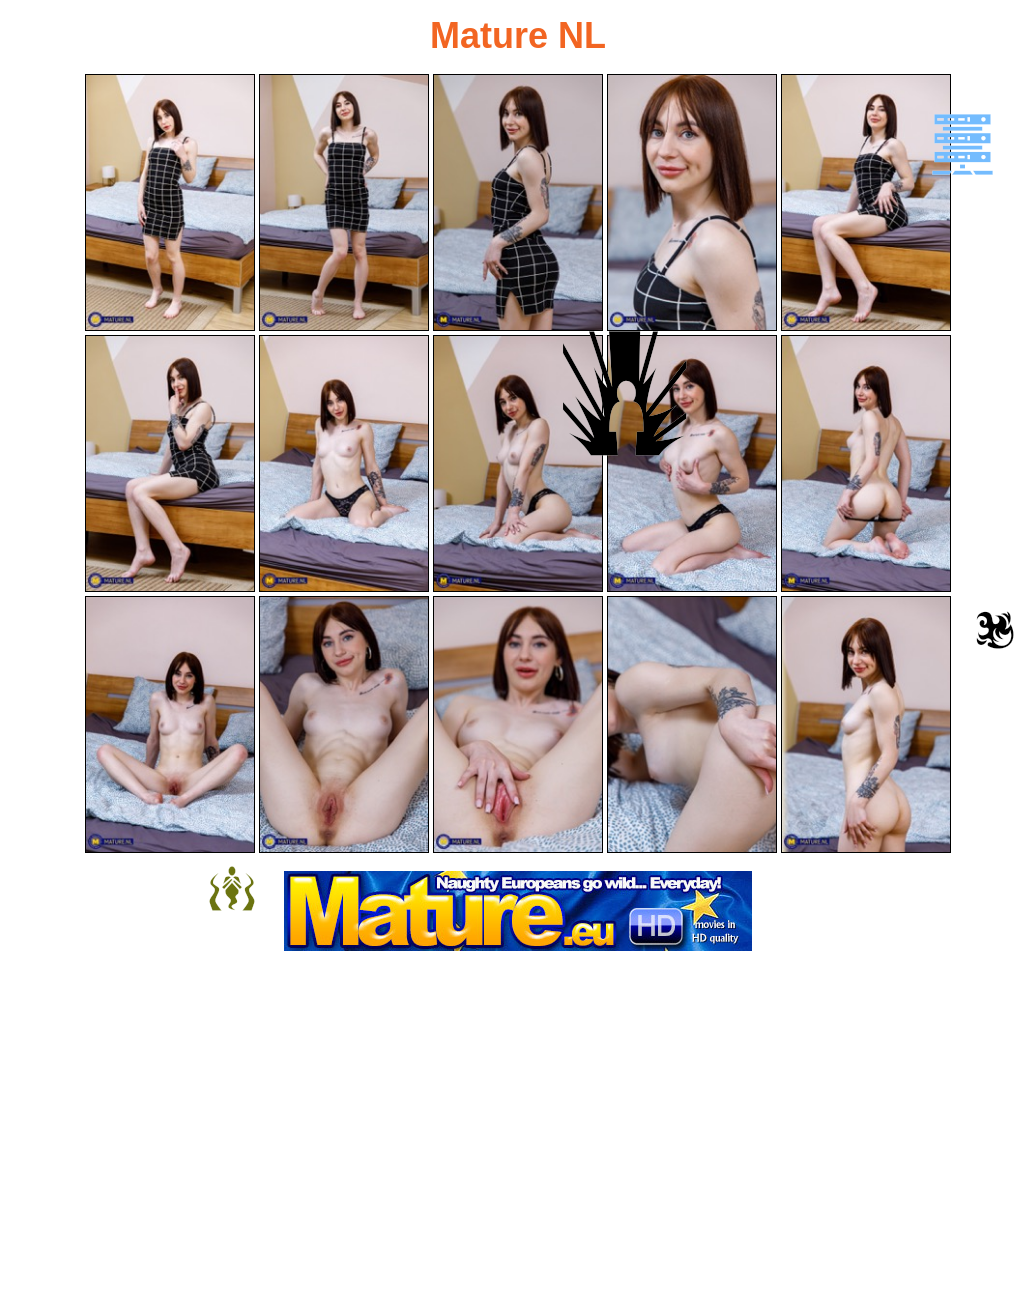 This screenshot has height=1304, width=1036. I want to click on view character soul or spirit stats, so click(232, 888).